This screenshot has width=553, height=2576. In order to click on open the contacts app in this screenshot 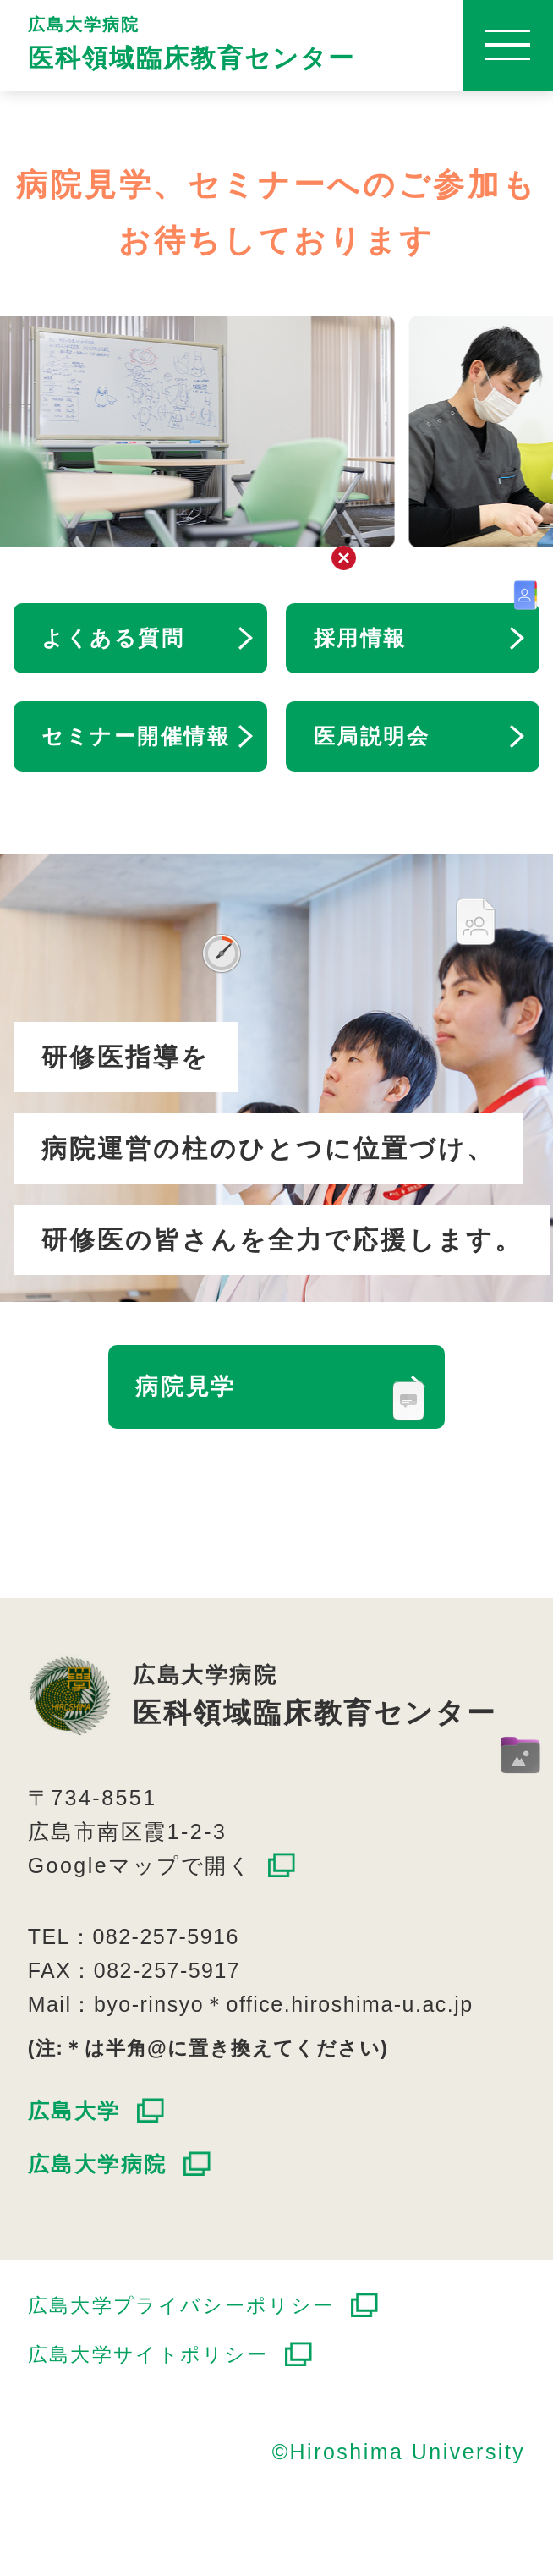, I will do `click(525, 595)`.